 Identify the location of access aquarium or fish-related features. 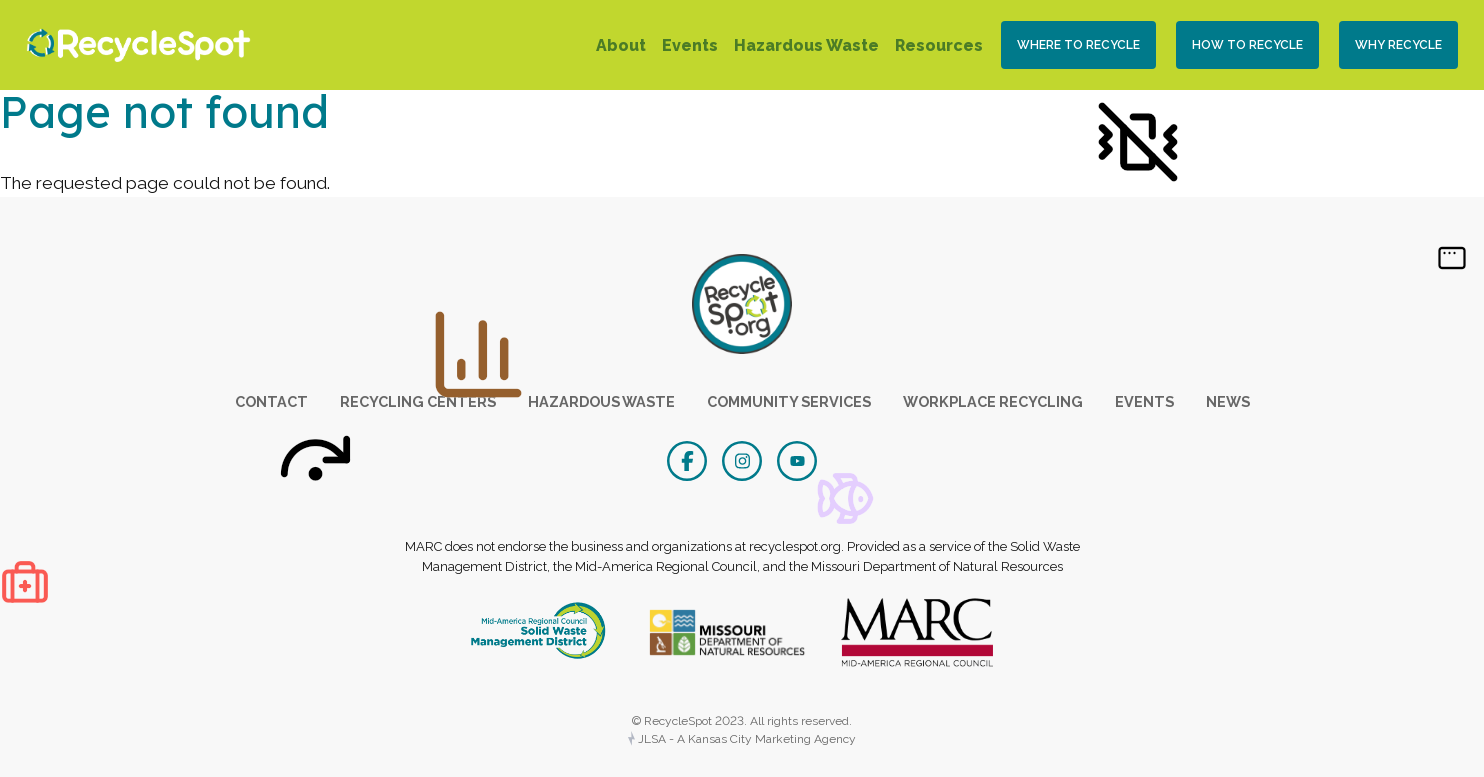
(845, 498).